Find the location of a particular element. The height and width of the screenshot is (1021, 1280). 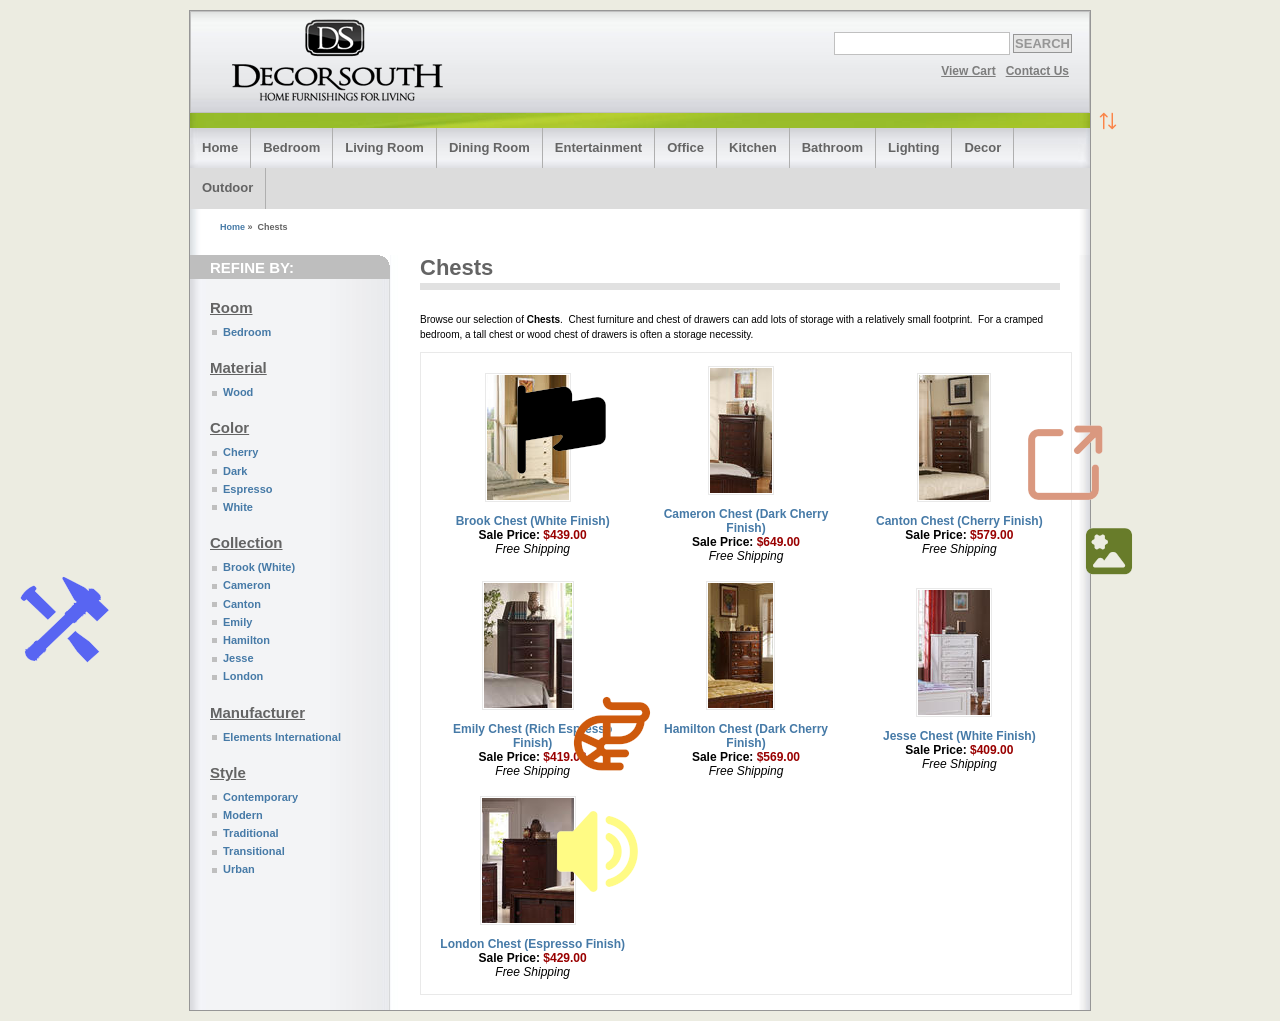

sort items in ascending or descending order is located at coordinates (1108, 121).